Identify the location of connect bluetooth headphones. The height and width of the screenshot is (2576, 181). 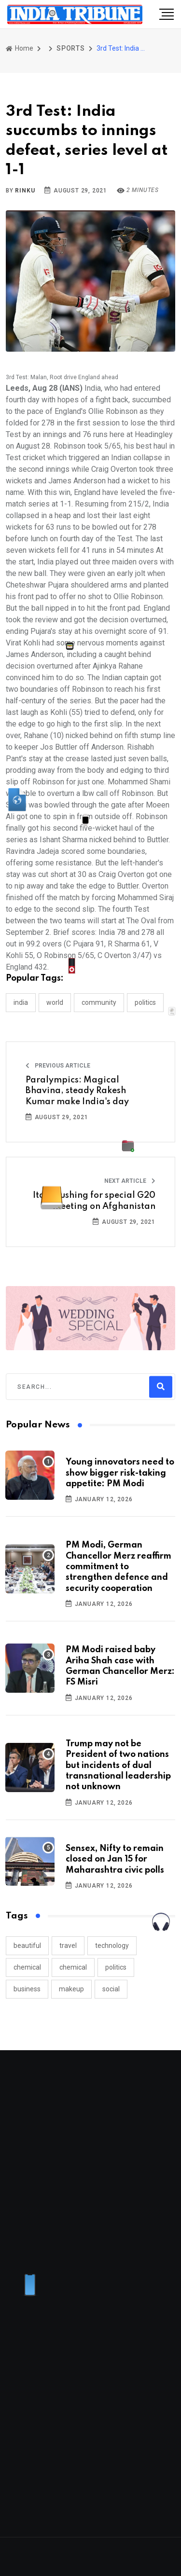
(161, 1922).